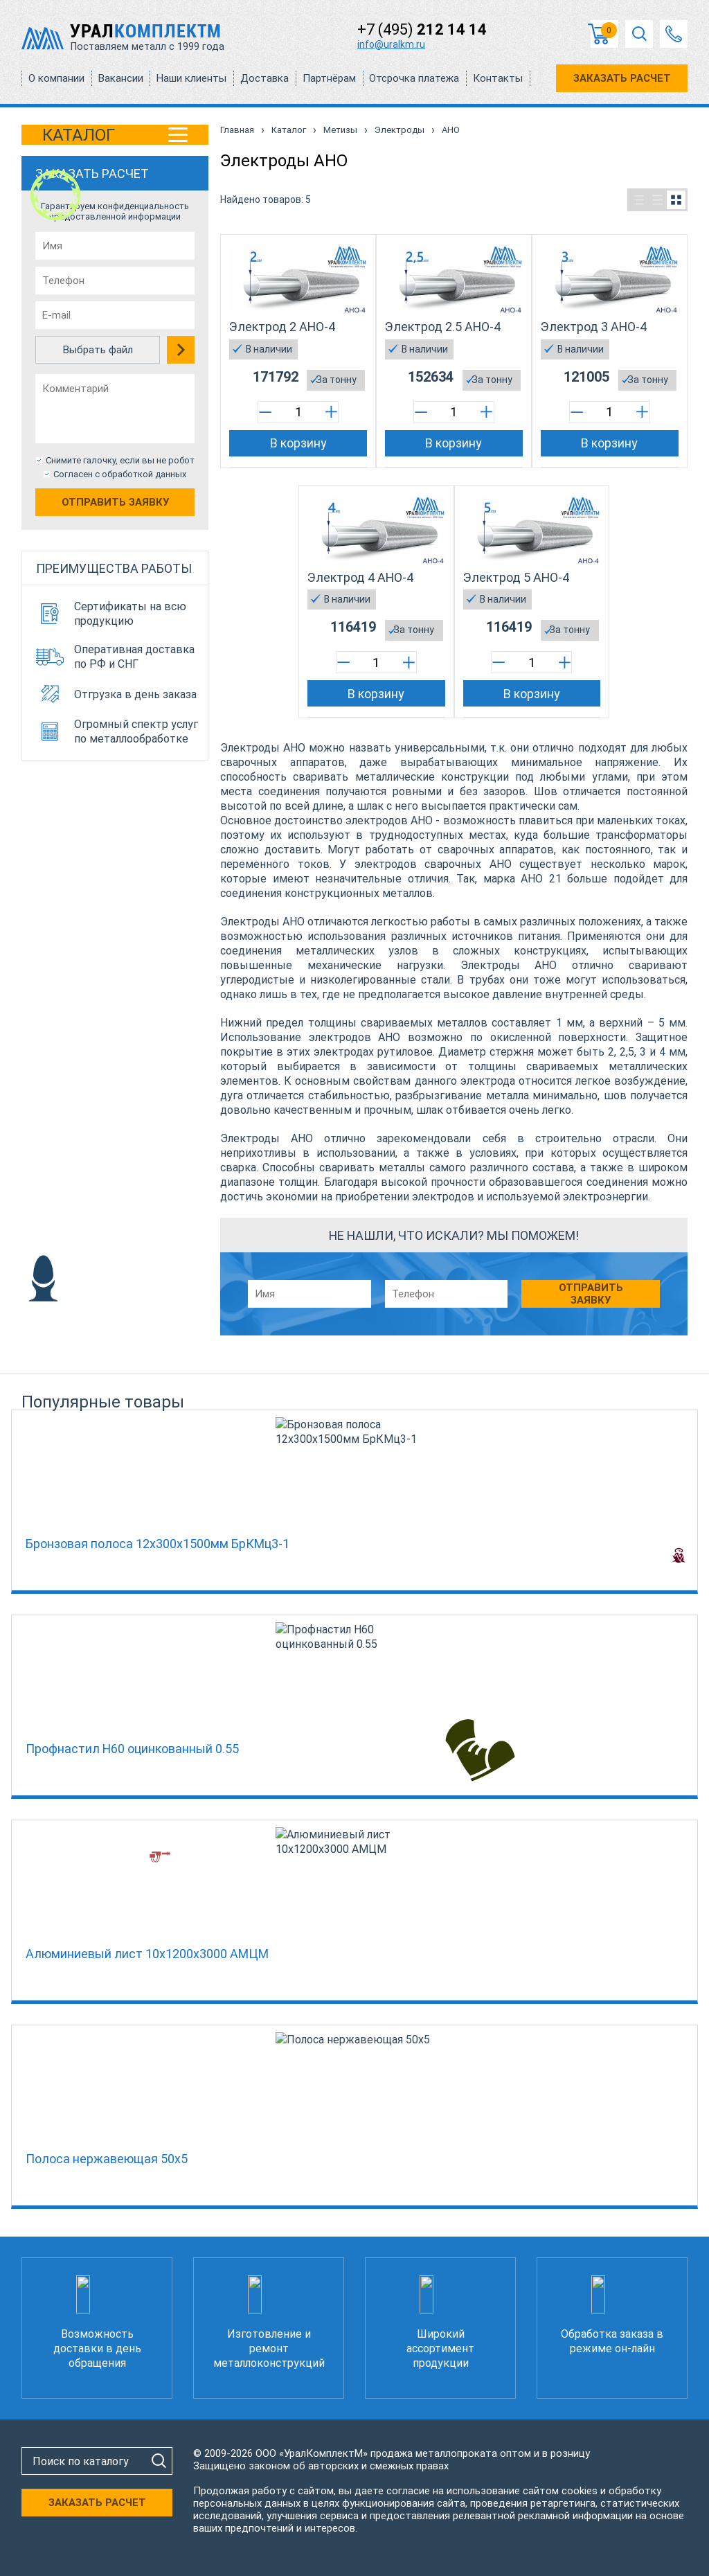 This screenshot has width=709, height=2576. Describe the element at coordinates (678, 1555) in the screenshot. I see `alien or sci-fi themed game item` at that location.